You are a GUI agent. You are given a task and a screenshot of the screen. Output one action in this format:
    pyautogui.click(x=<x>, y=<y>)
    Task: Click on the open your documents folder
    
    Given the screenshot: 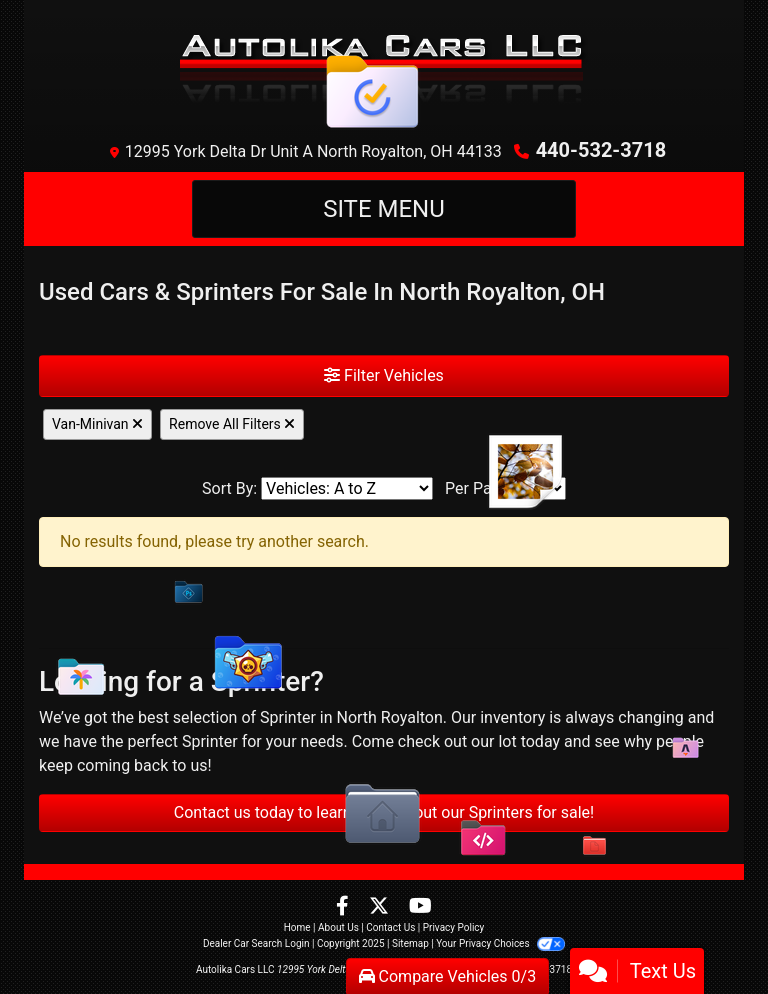 What is the action you would take?
    pyautogui.click(x=594, y=845)
    